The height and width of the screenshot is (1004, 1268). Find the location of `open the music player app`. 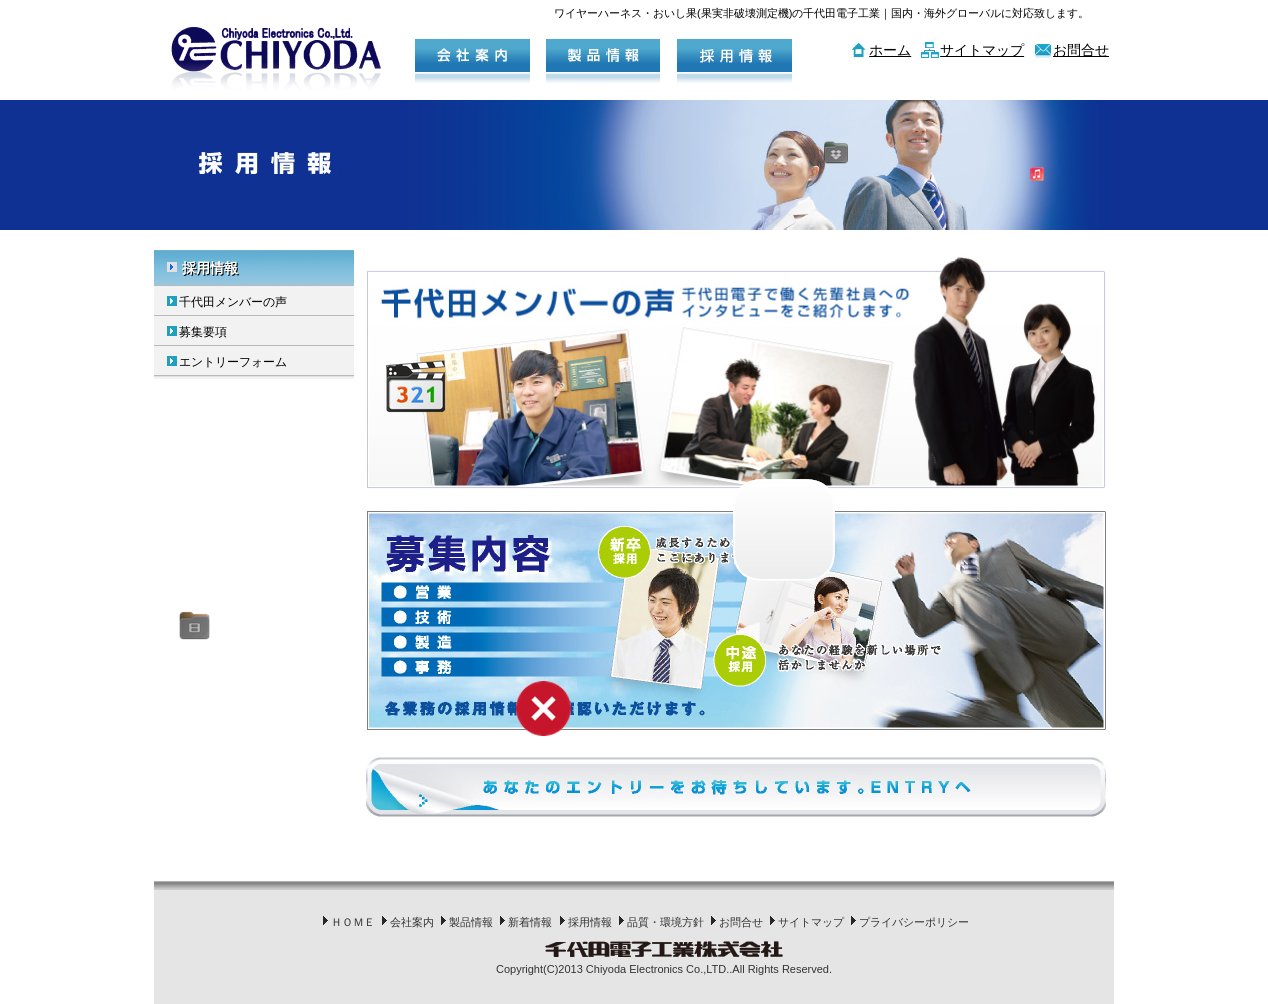

open the music player app is located at coordinates (1037, 174).